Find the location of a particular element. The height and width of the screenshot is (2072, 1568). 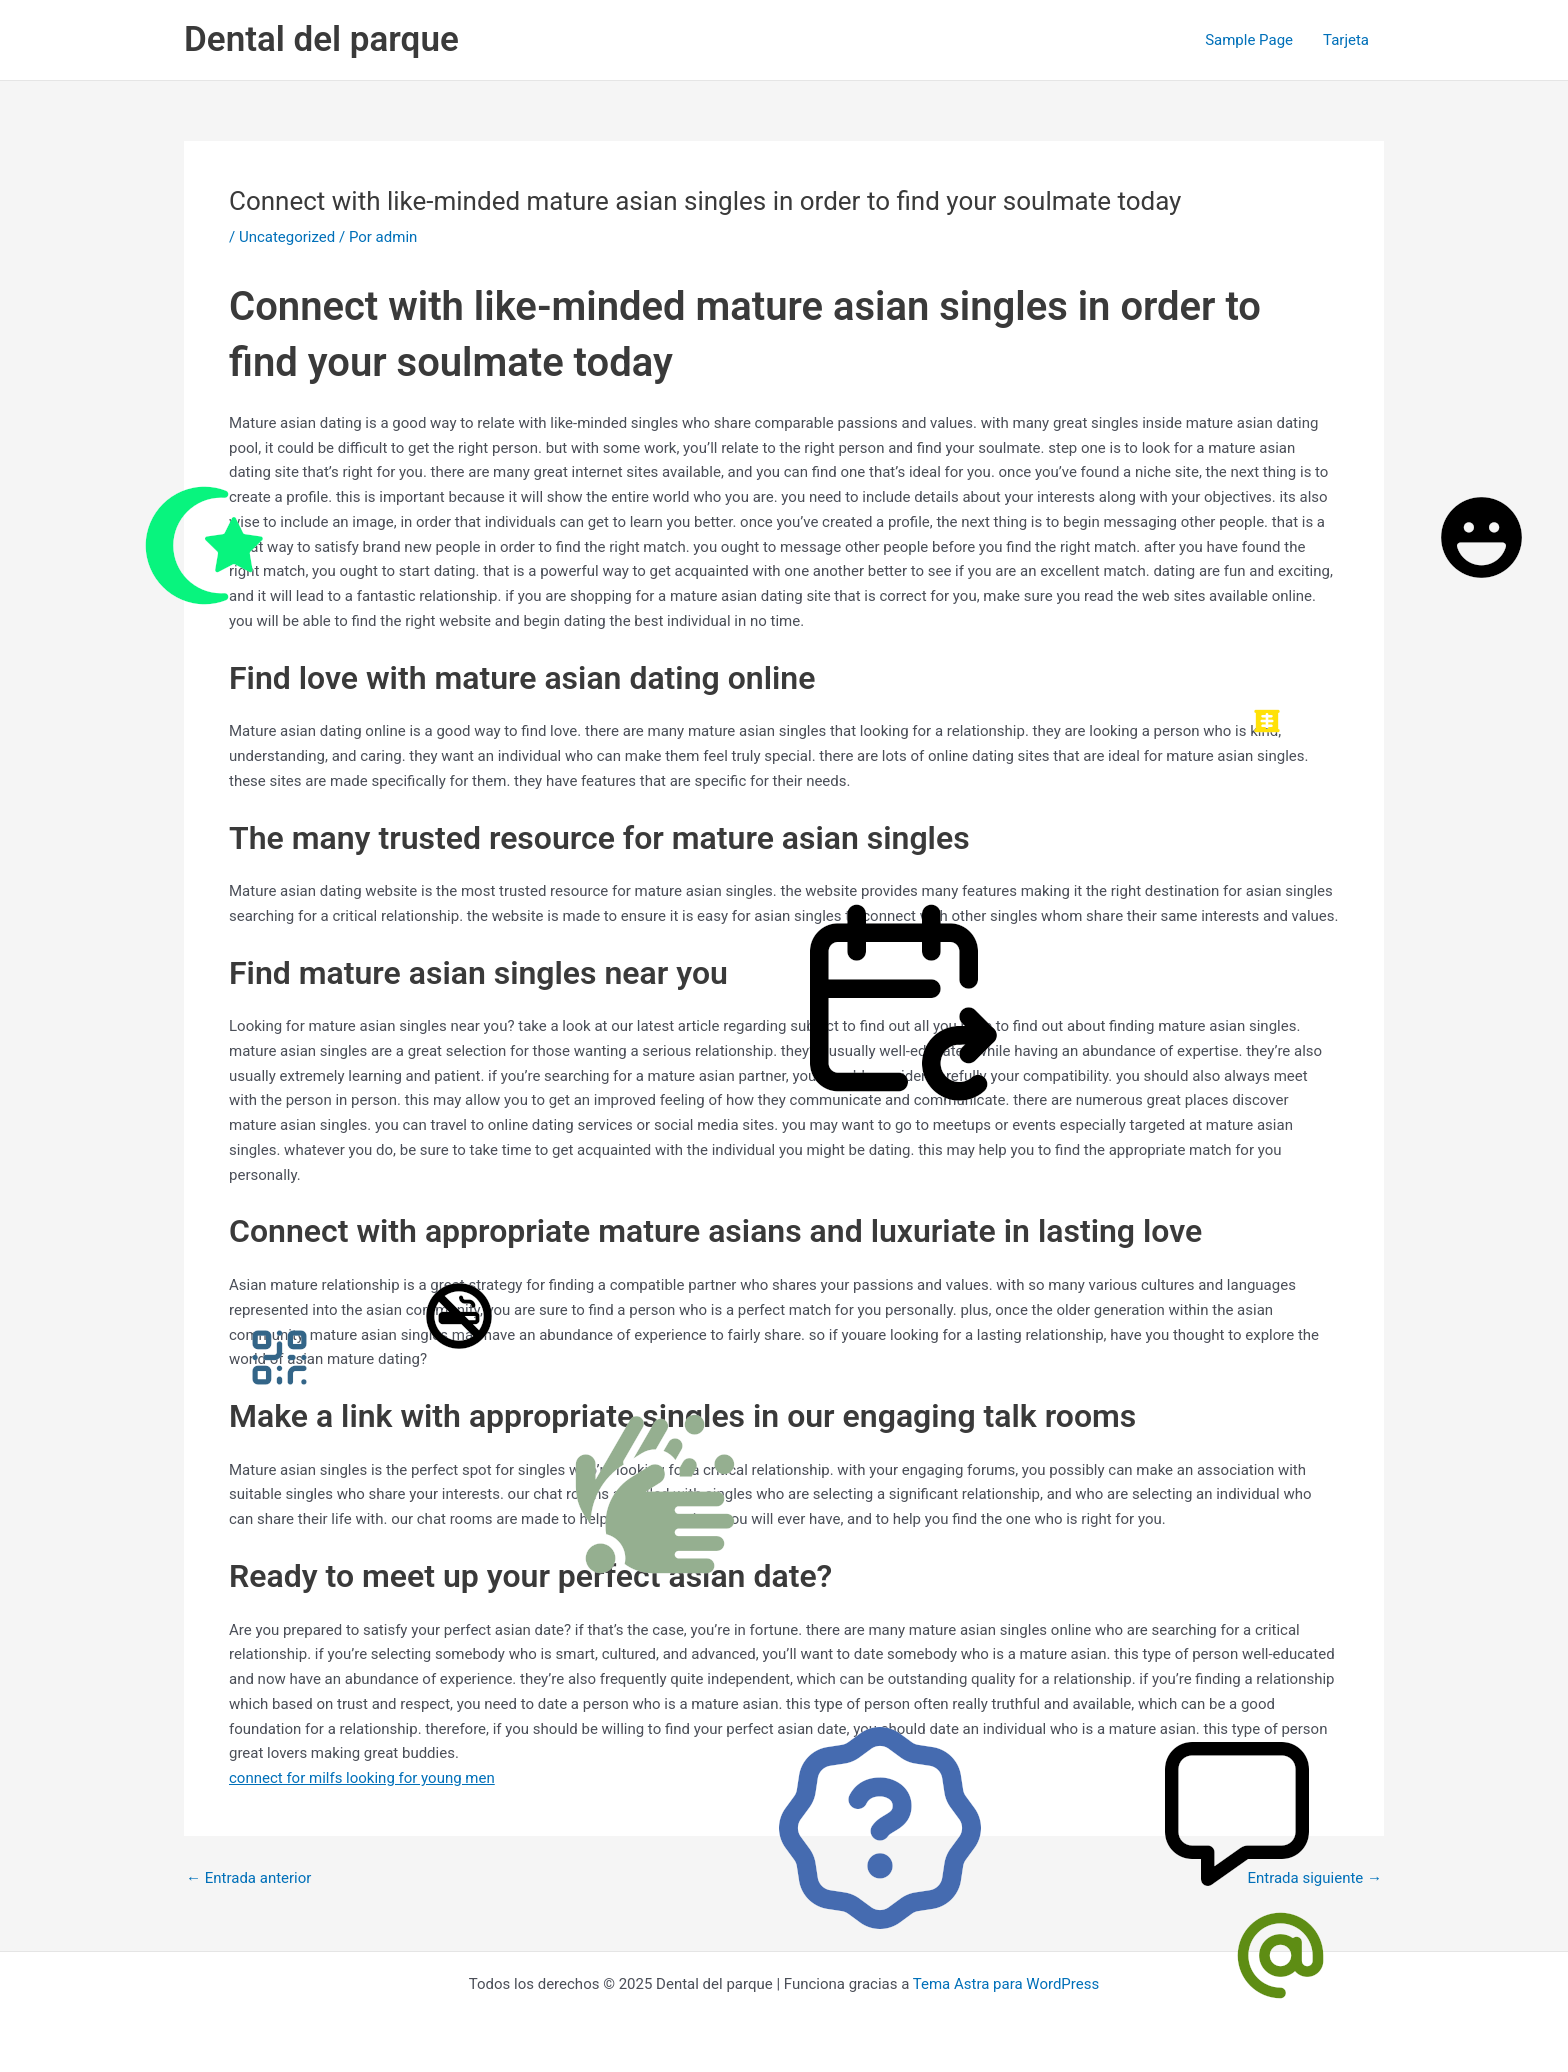

set up a recurring event is located at coordinates (894, 998).